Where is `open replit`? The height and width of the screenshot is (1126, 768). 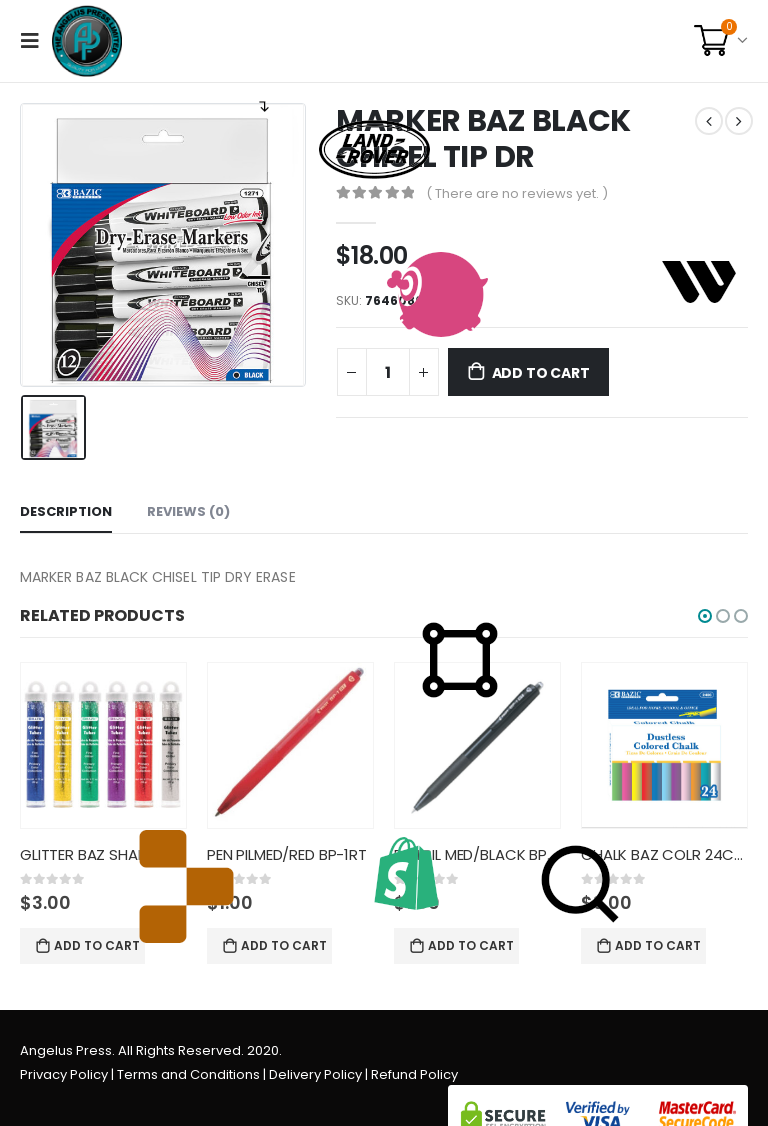 open replit is located at coordinates (186, 886).